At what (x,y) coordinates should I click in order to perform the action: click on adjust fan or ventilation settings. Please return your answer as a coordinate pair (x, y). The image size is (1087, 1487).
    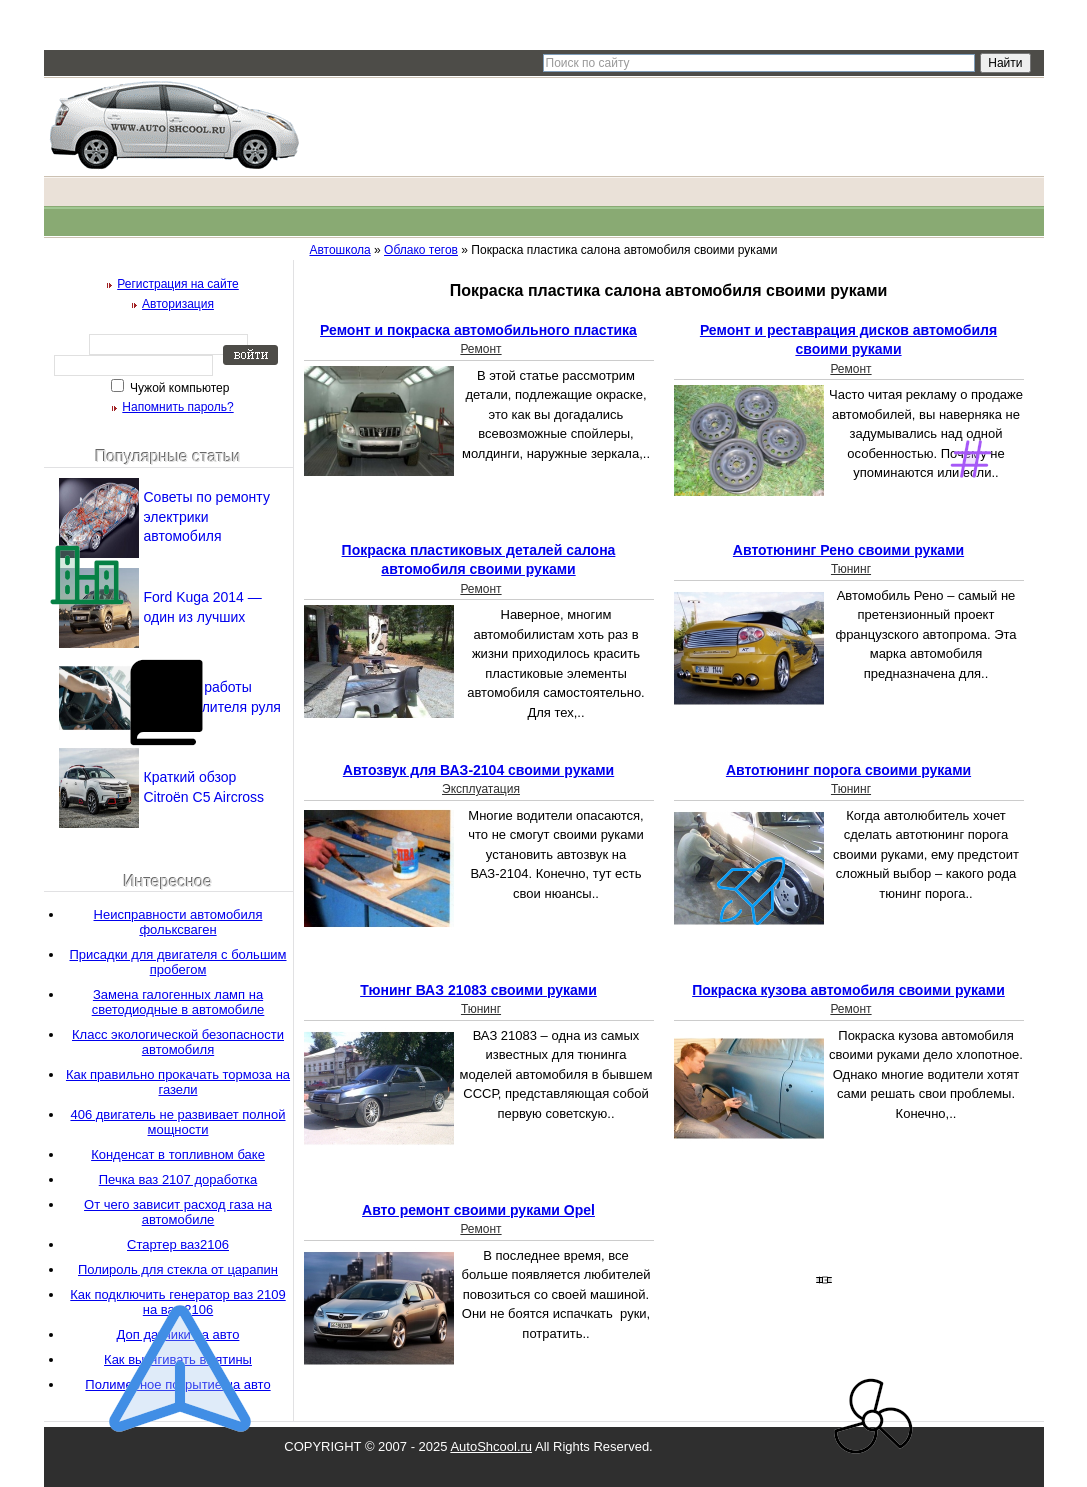
    Looking at the image, I should click on (872, 1420).